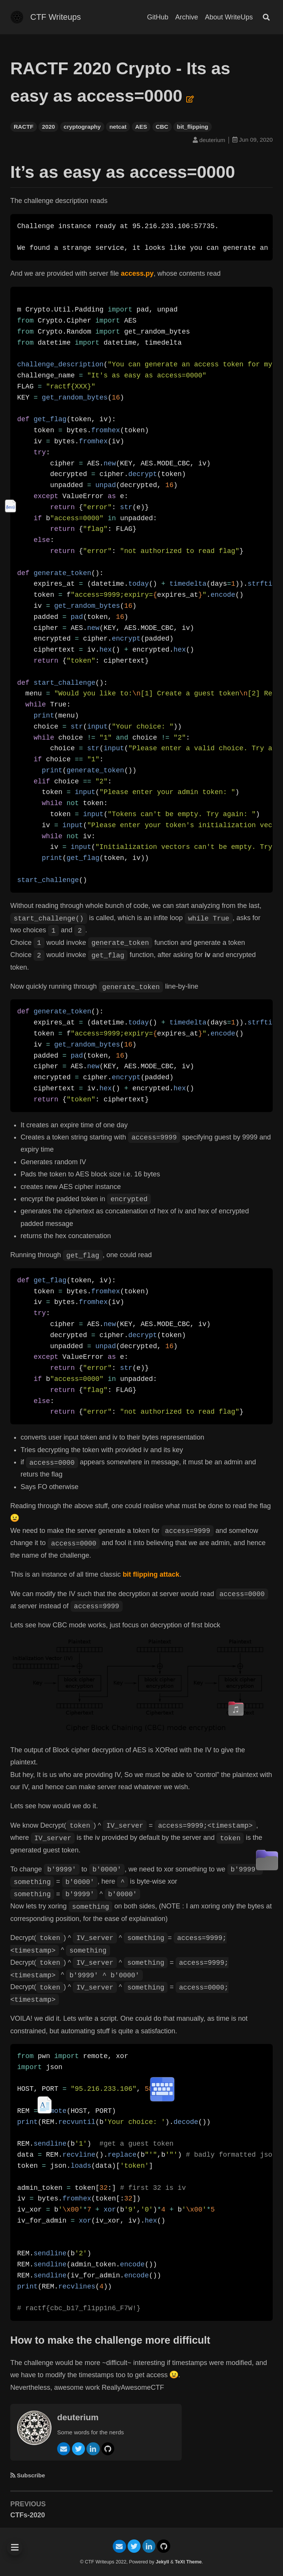 The image size is (283, 2576). What do you see at coordinates (162, 2089) in the screenshot?
I see `access keyboard and input device settings` at bounding box center [162, 2089].